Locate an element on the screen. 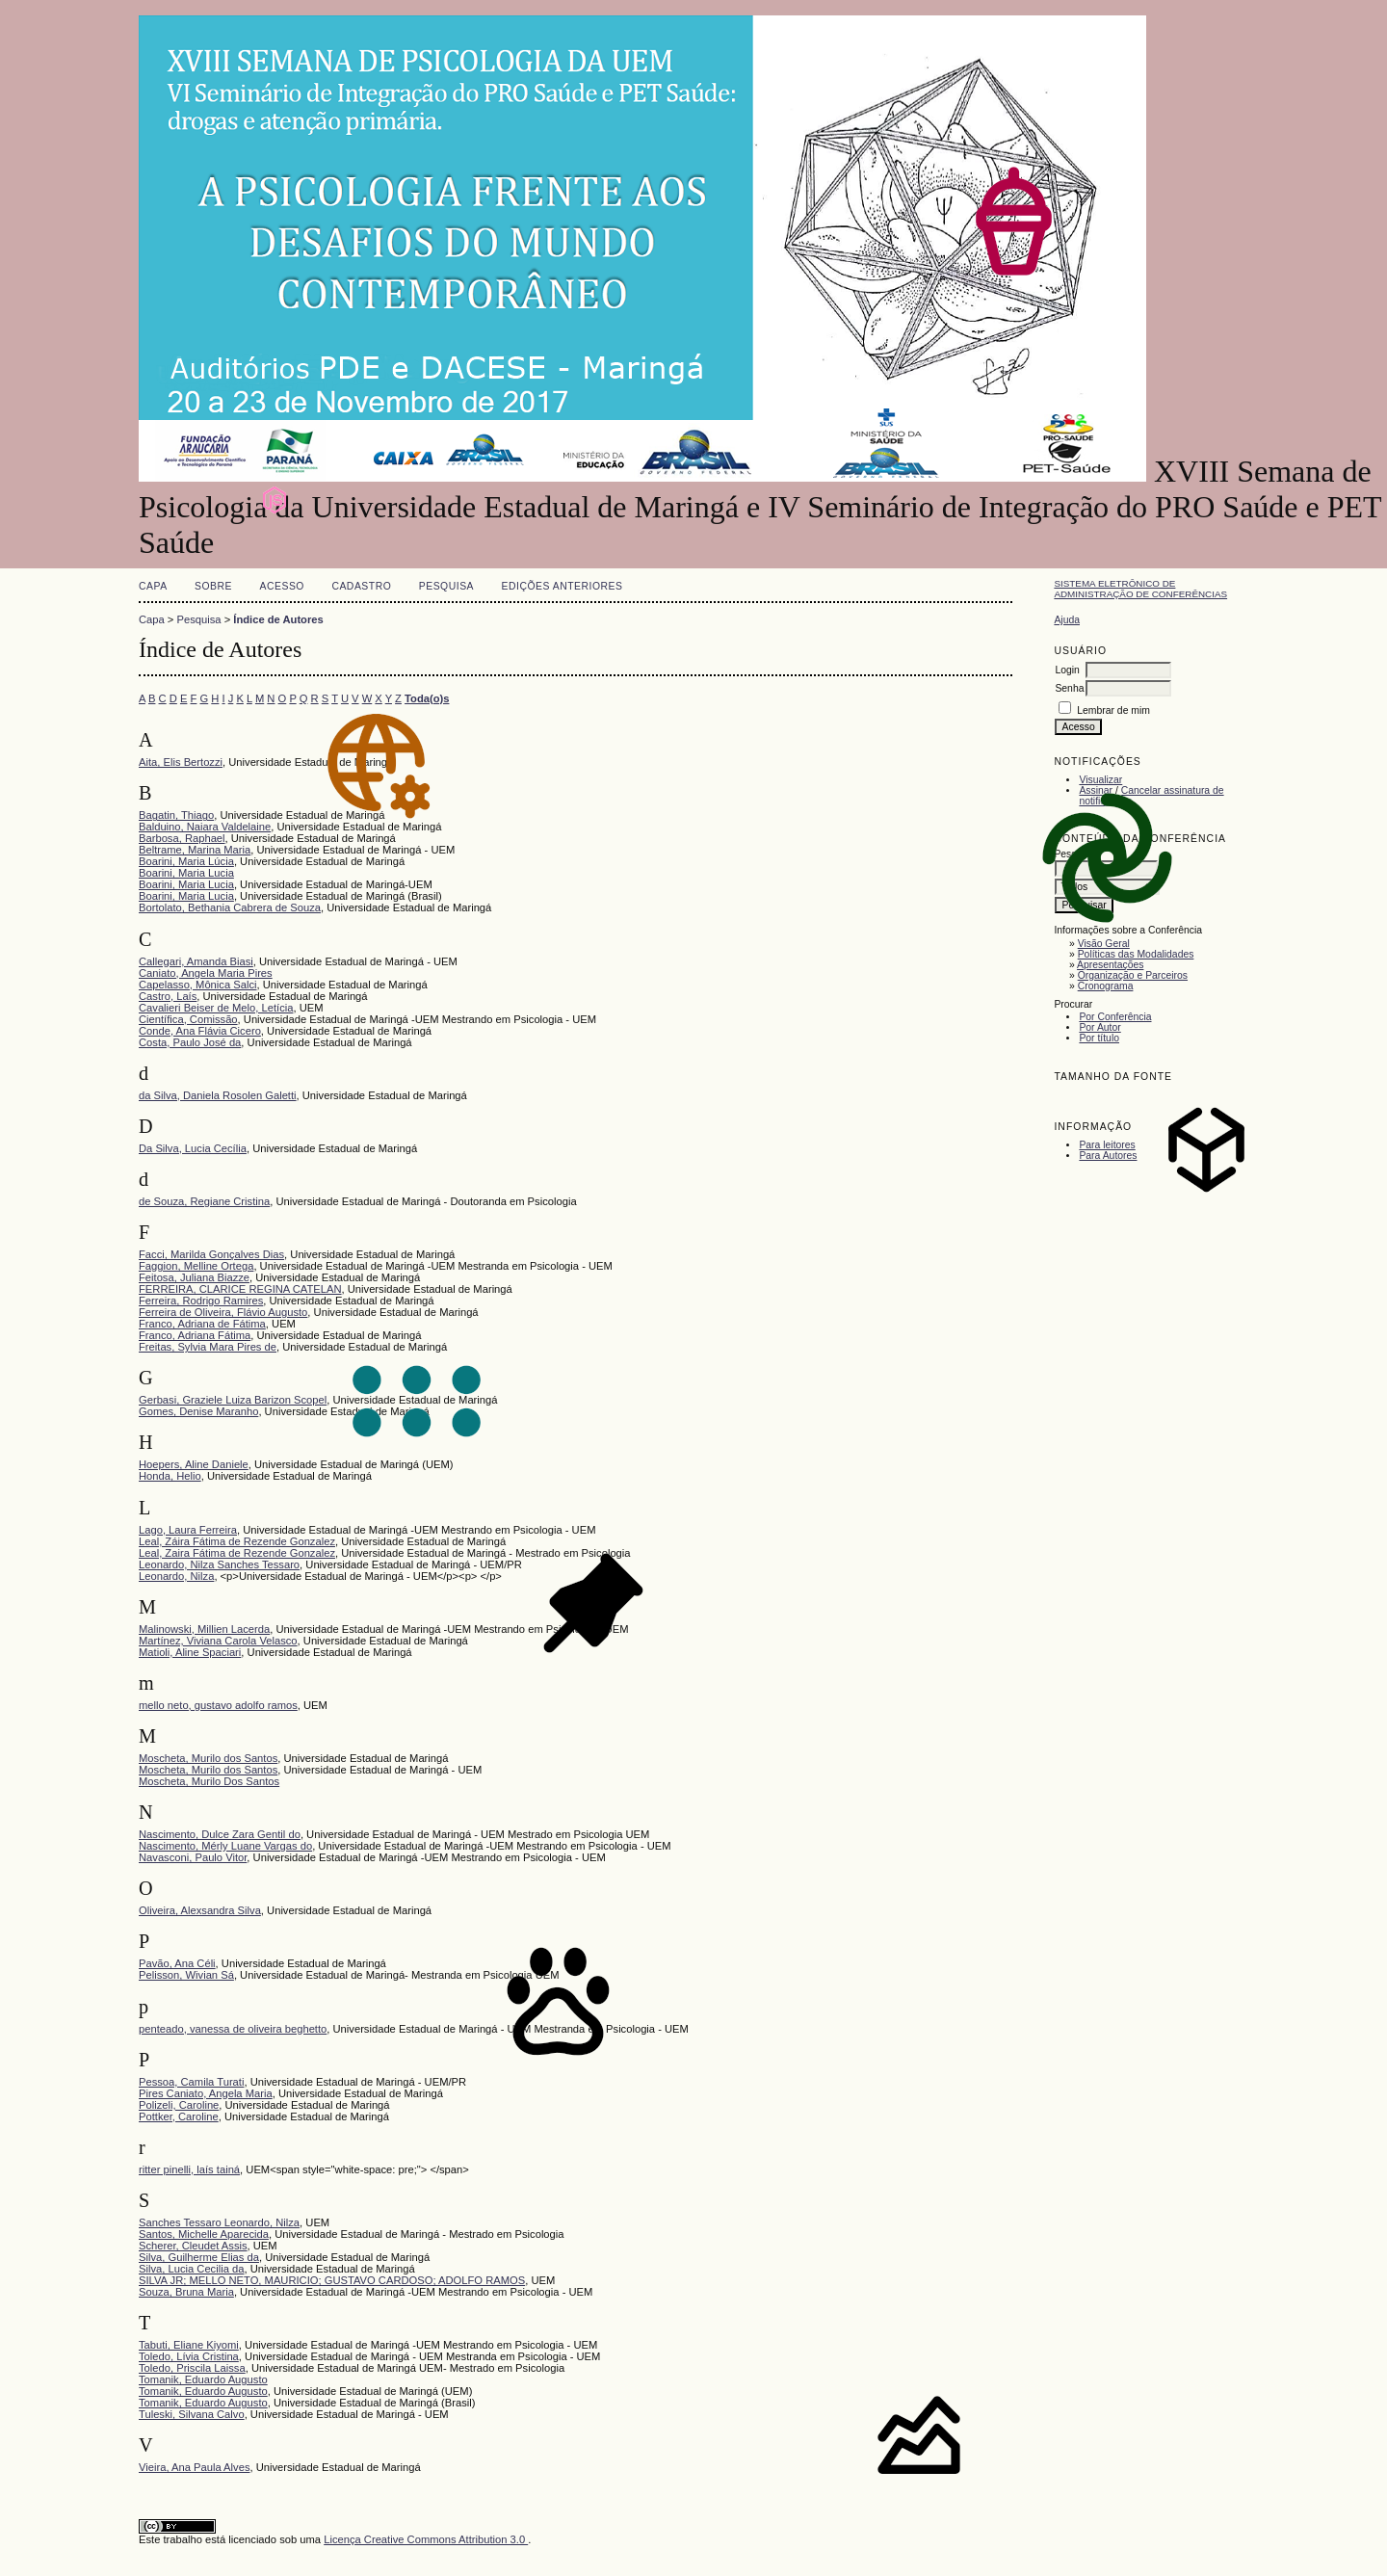 The width and height of the screenshot is (1387, 2576). drag to reorder or rearrange items is located at coordinates (416, 1401).